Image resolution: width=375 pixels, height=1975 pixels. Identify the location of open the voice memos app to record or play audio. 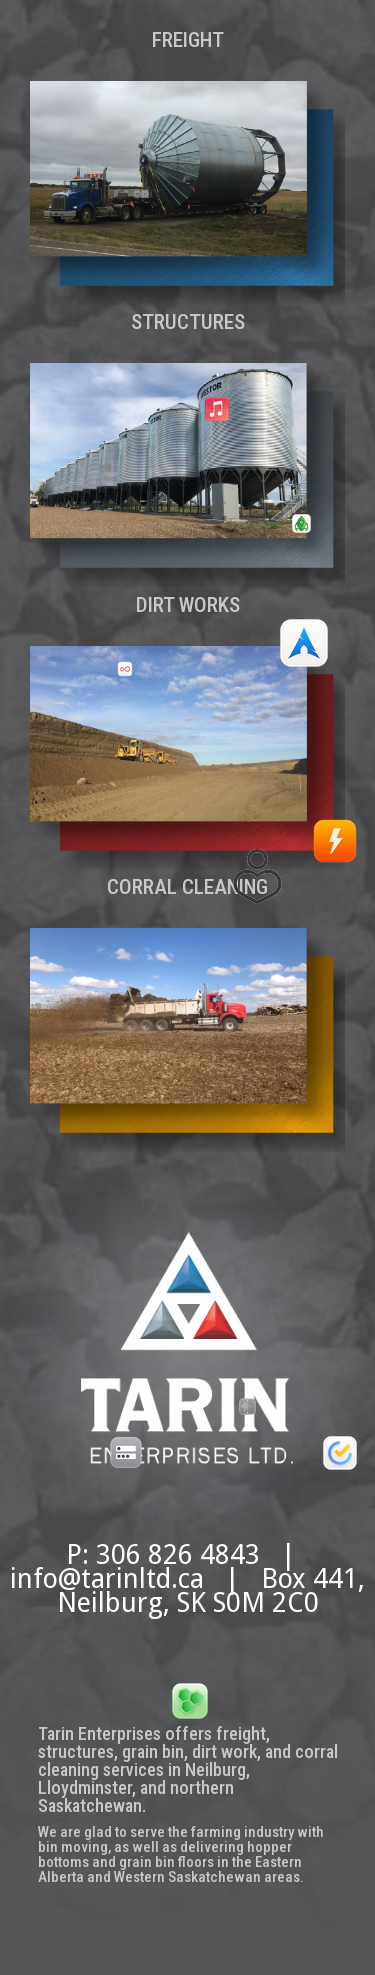
(247, 1406).